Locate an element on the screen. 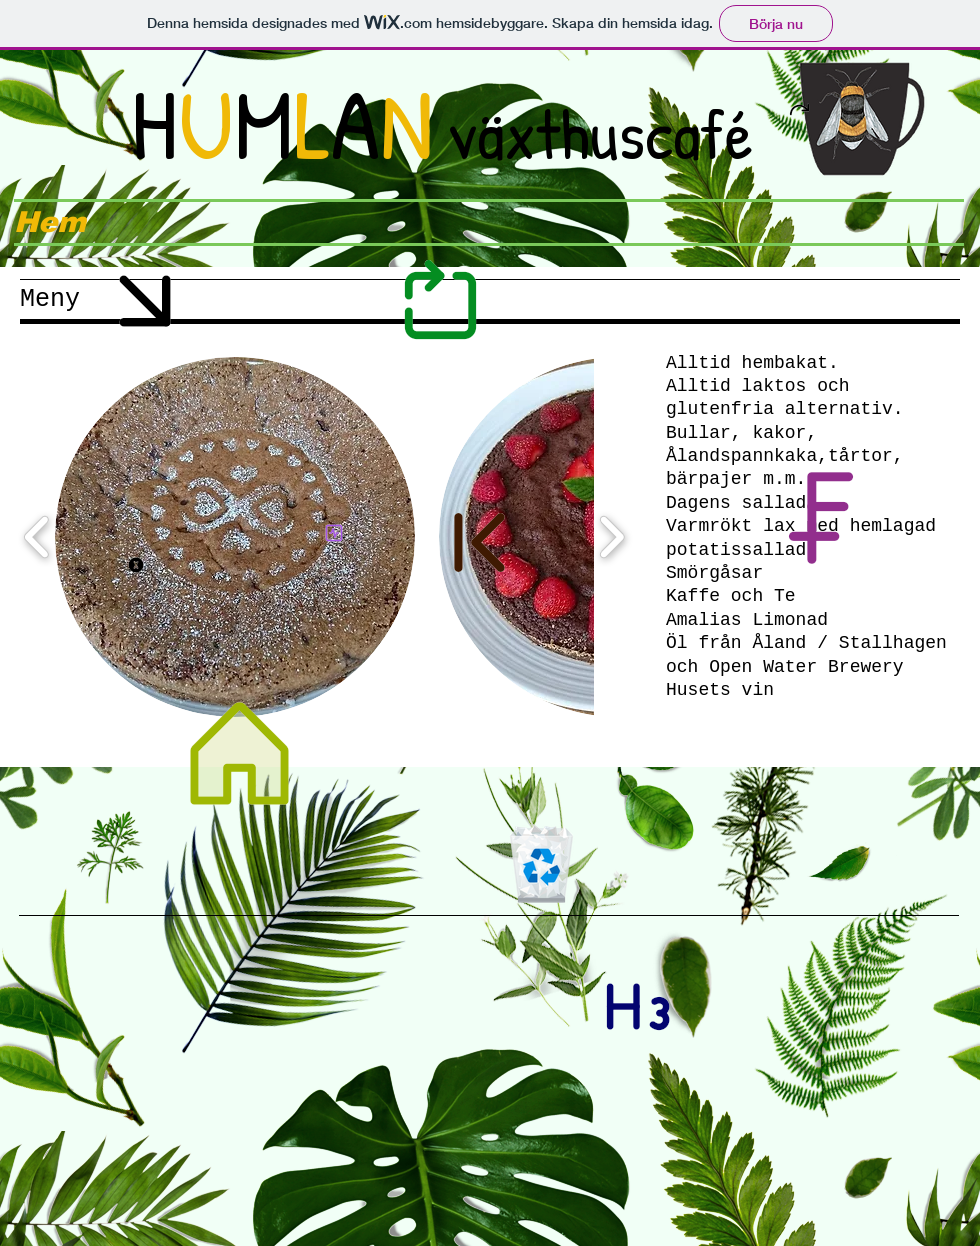 The image size is (980, 1246). navigate to home screen is located at coordinates (239, 755).